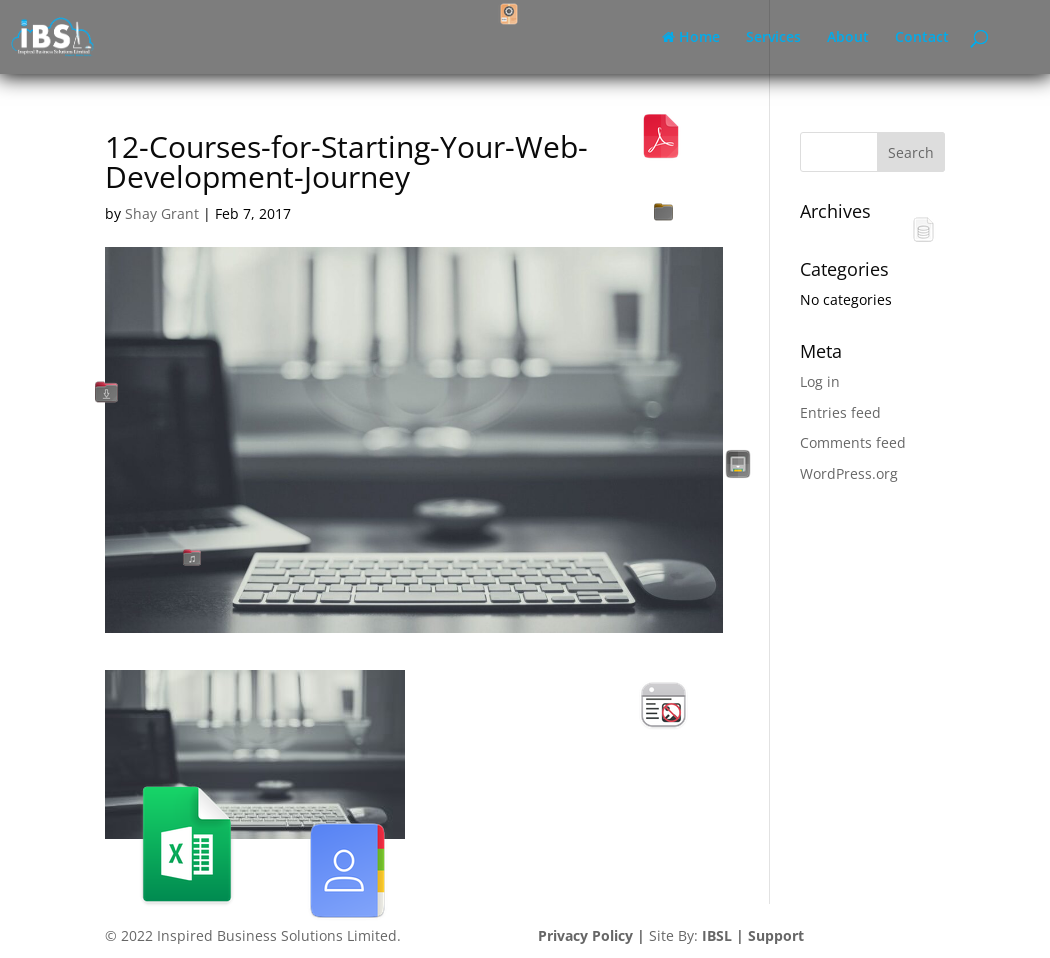 The image size is (1050, 958). What do you see at coordinates (106, 391) in the screenshot?
I see `access your downloads folder` at bounding box center [106, 391].